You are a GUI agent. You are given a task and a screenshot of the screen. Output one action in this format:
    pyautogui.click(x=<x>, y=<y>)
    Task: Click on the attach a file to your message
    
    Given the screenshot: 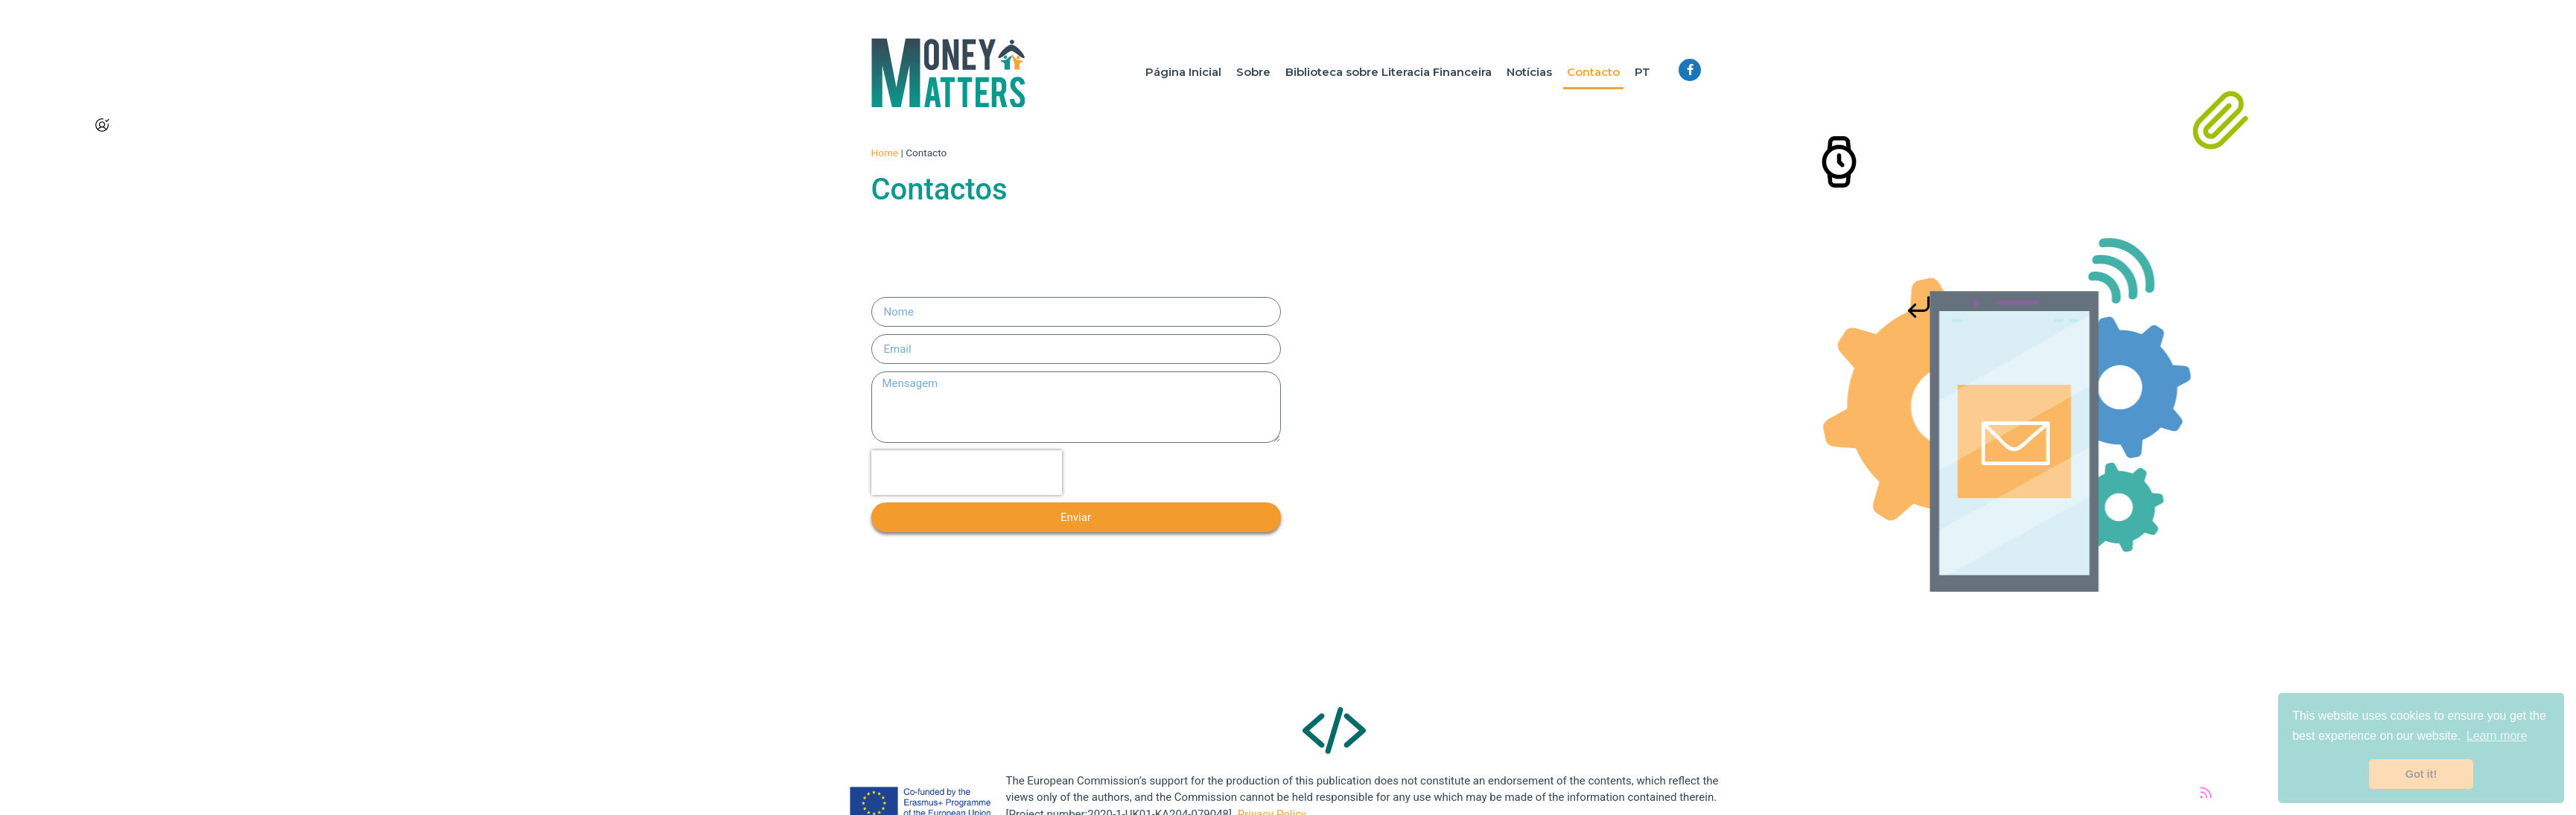 What is the action you would take?
    pyautogui.click(x=2221, y=121)
    